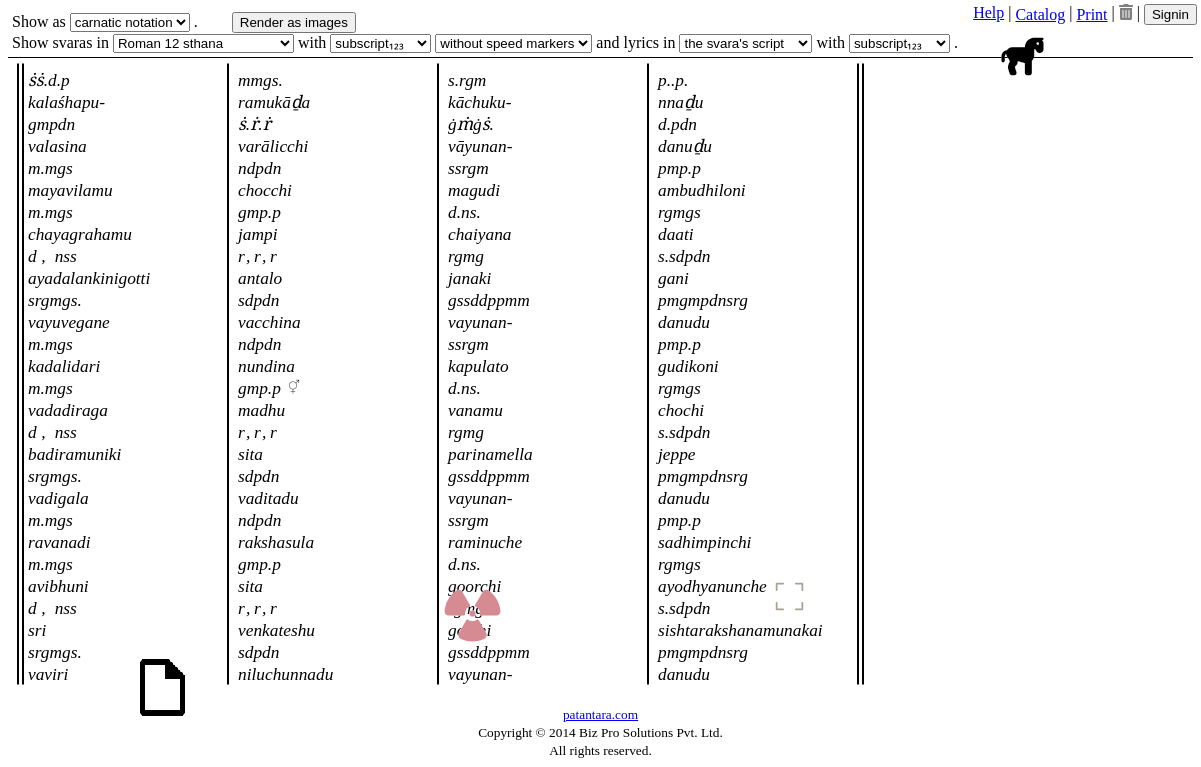 This screenshot has width=1201, height=767. I want to click on indicates equestrian or horse-related content, so click(1022, 56).